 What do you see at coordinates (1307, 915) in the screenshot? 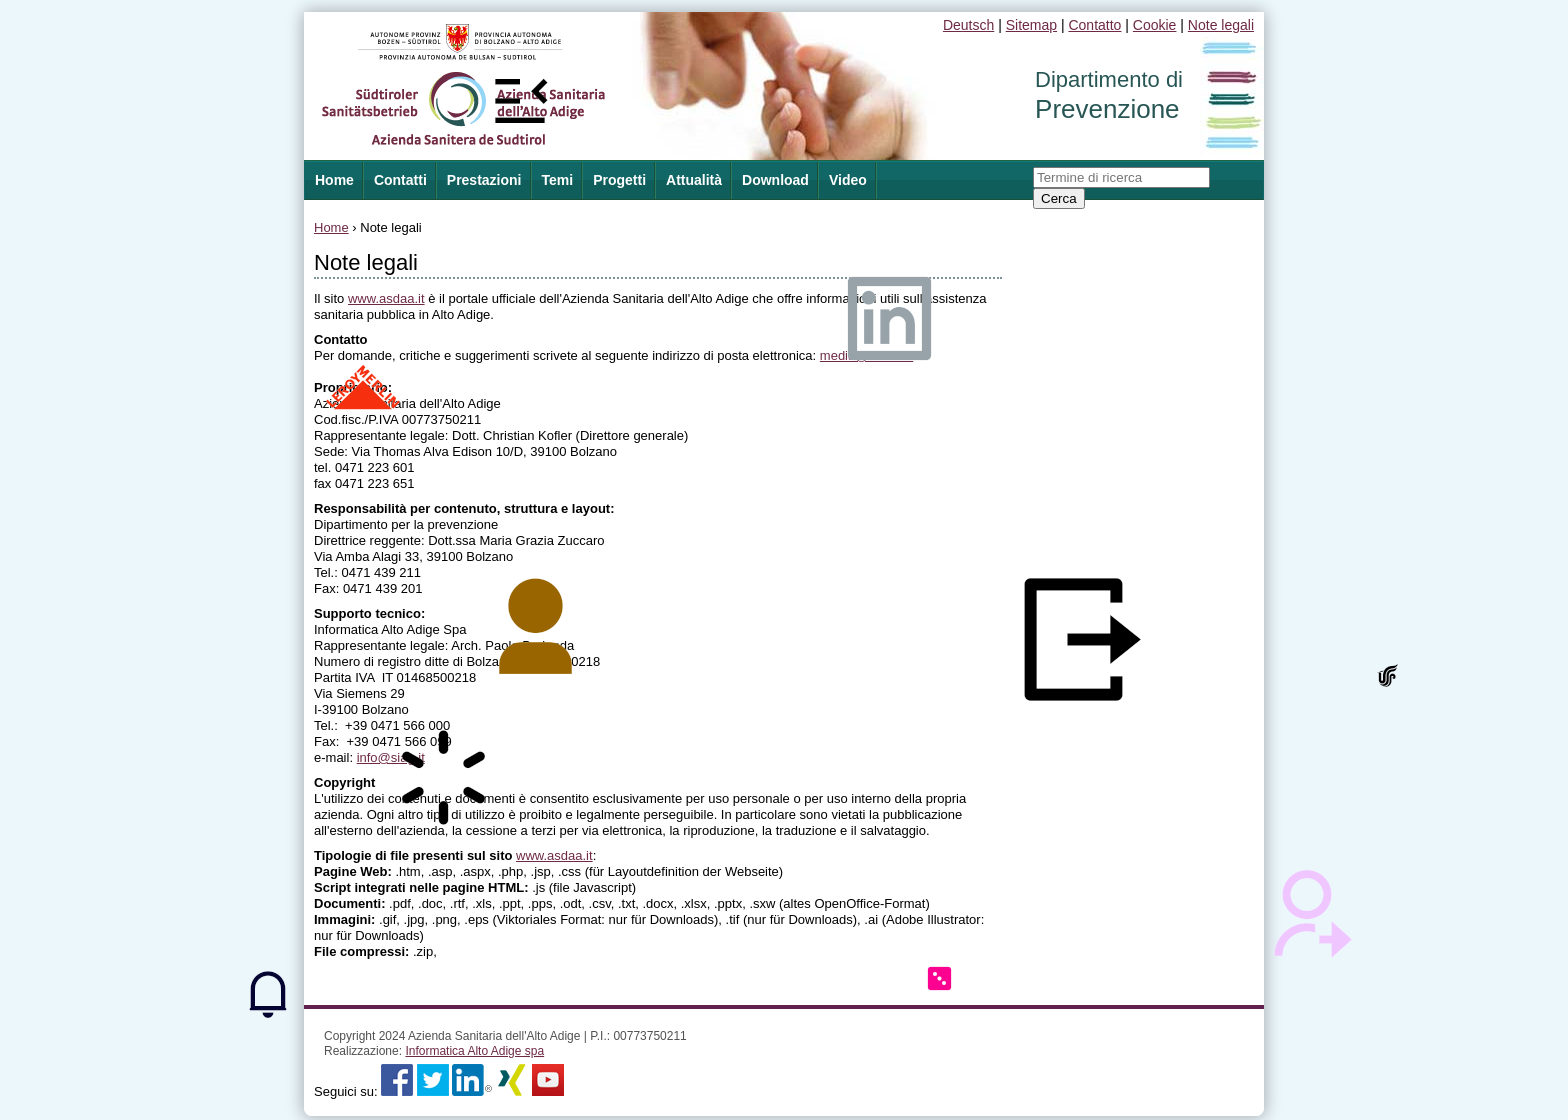
I see `share user profile with others` at bounding box center [1307, 915].